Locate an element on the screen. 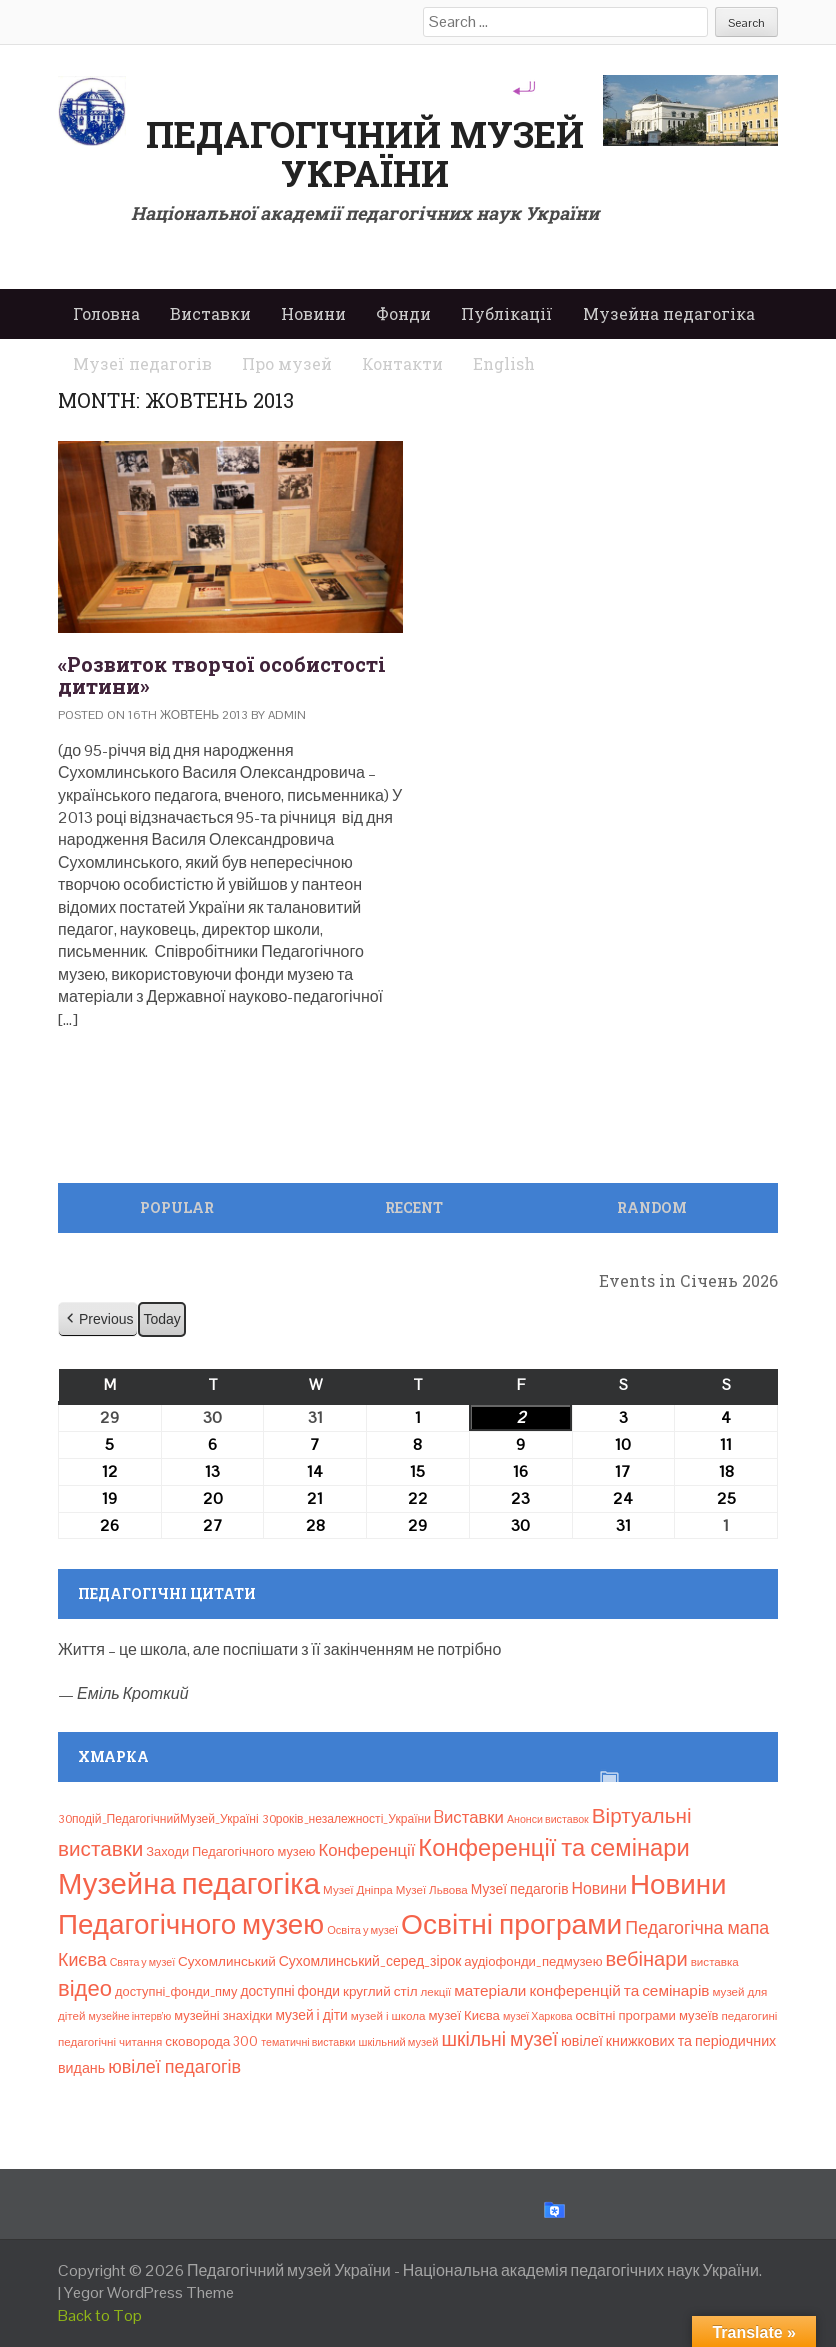 Image resolution: width=836 pixels, height=2347 pixels. reply to all recipients in an email thread is located at coordinates (523, 86).